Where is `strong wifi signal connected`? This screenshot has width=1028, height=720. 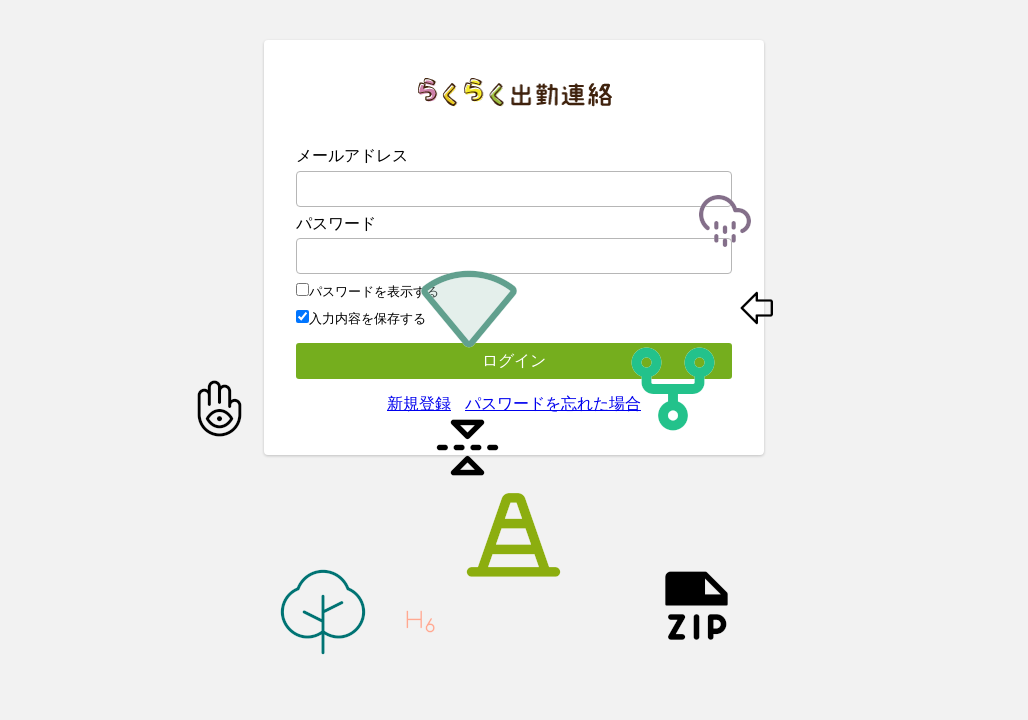
strong wifi signal connected is located at coordinates (469, 309).